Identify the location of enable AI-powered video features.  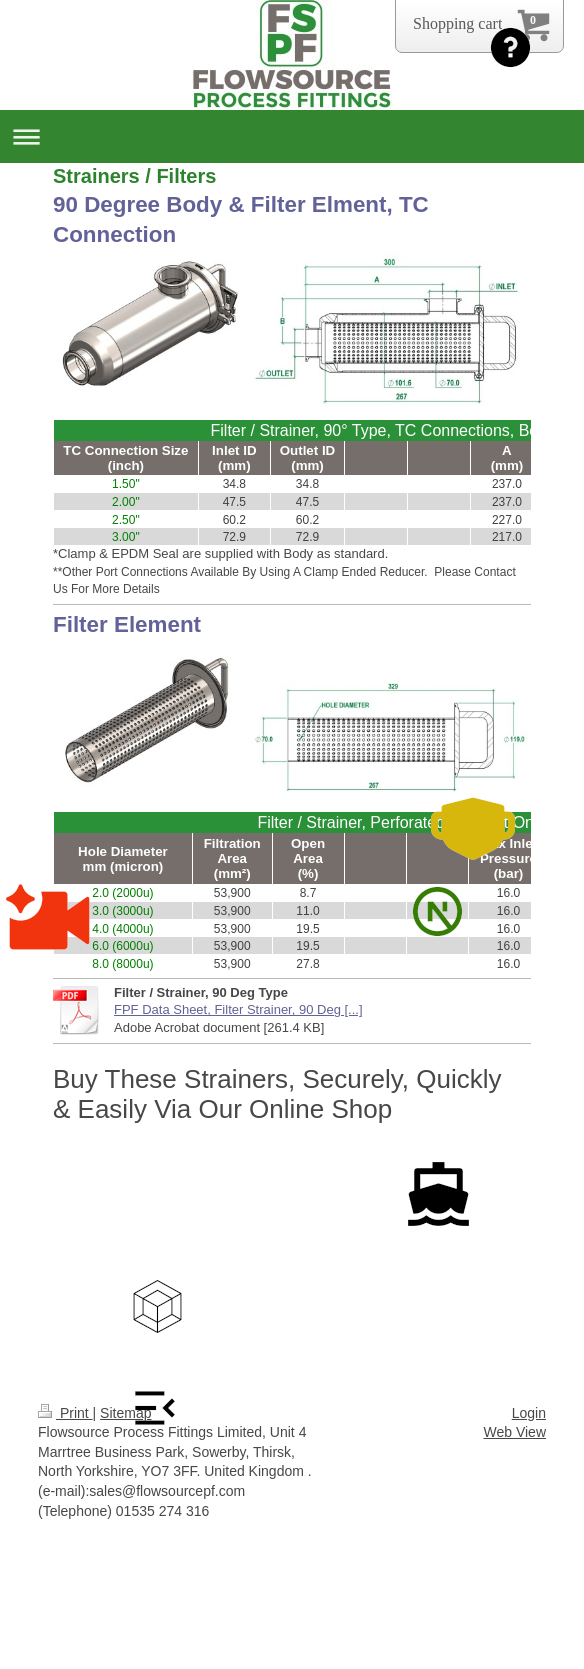
(49, 920).